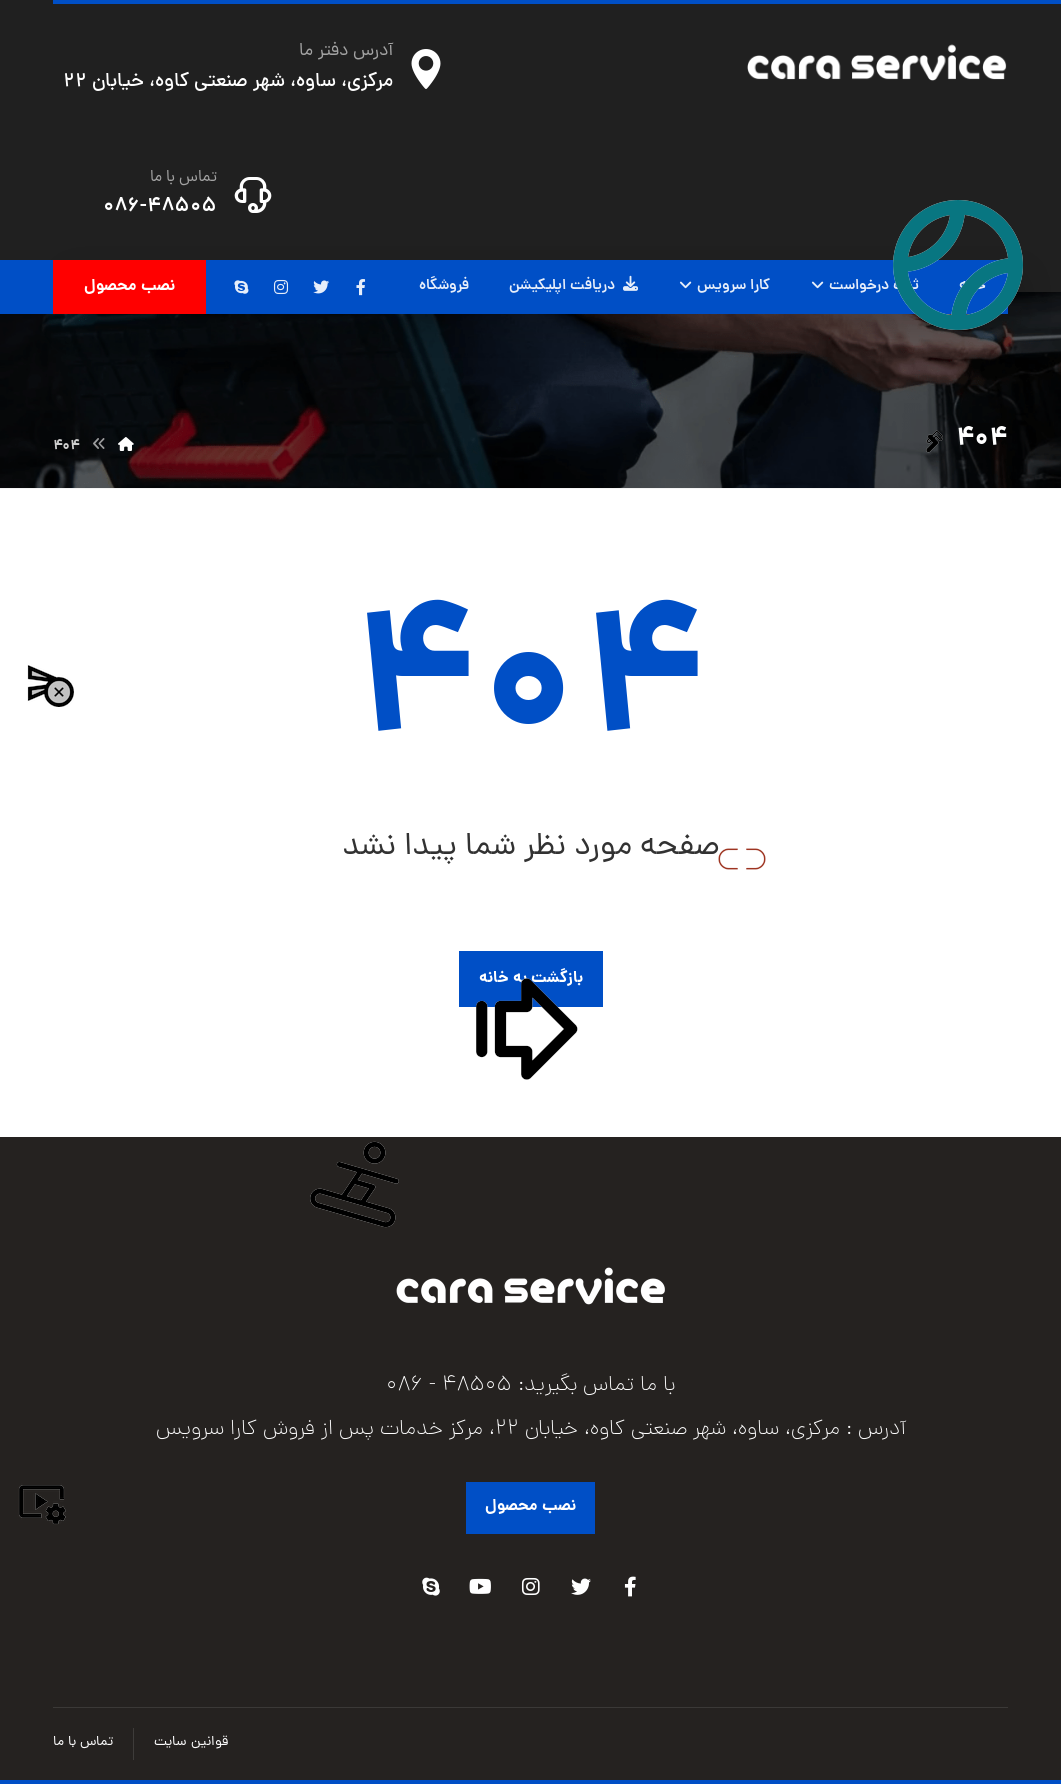 This screenshot has height=1784, width=1061. I want to click on unlink or disconnect a linked item, so click(742, 859).